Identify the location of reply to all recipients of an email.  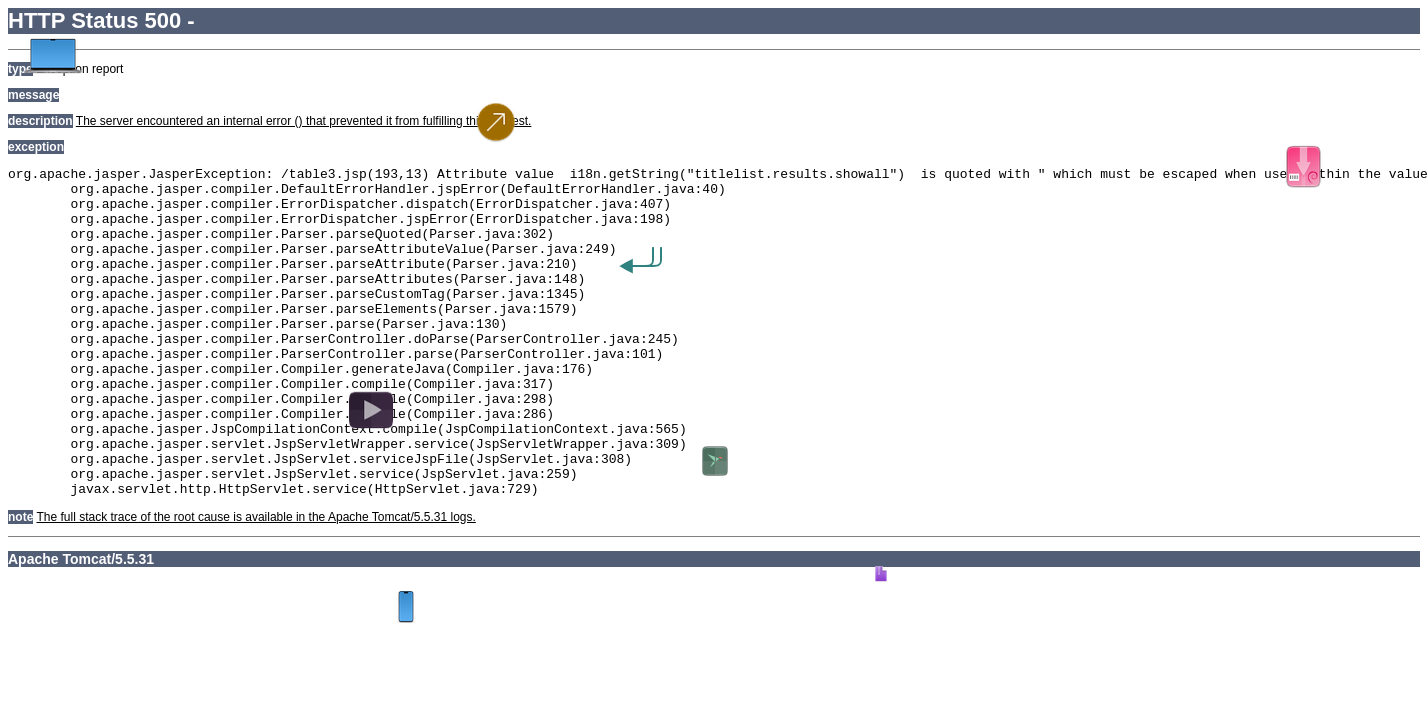
(640, 257).